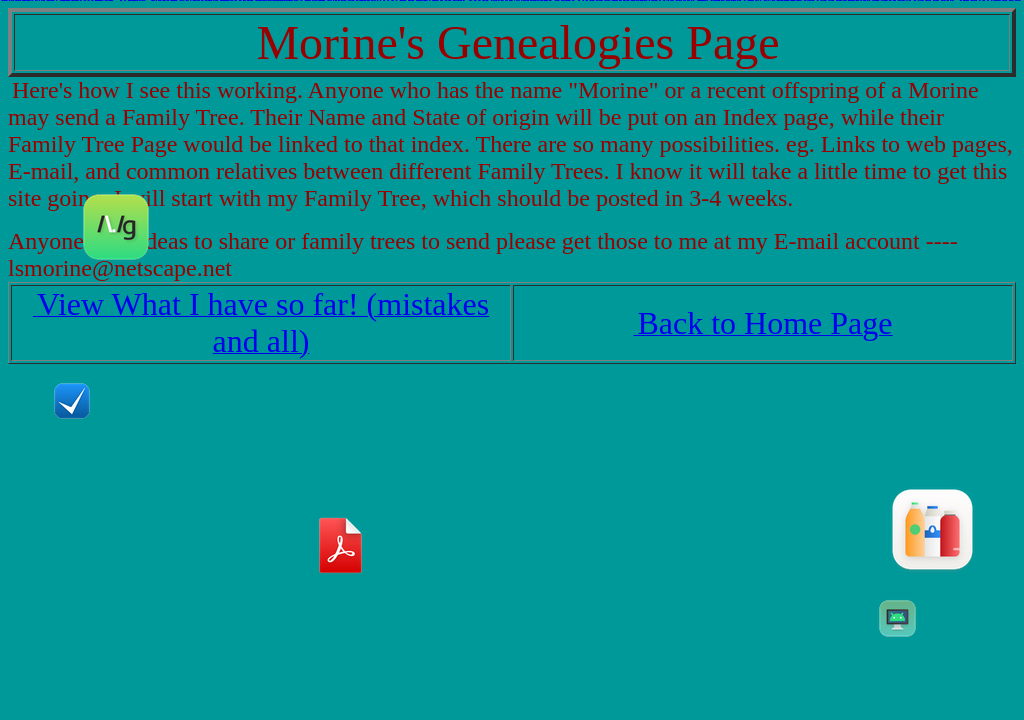 The image size is (1024, 720). What do you see at coordinates (72, 401) in the screenshot?
I see `open Super Productivity app` at bounding box center [72, 401].